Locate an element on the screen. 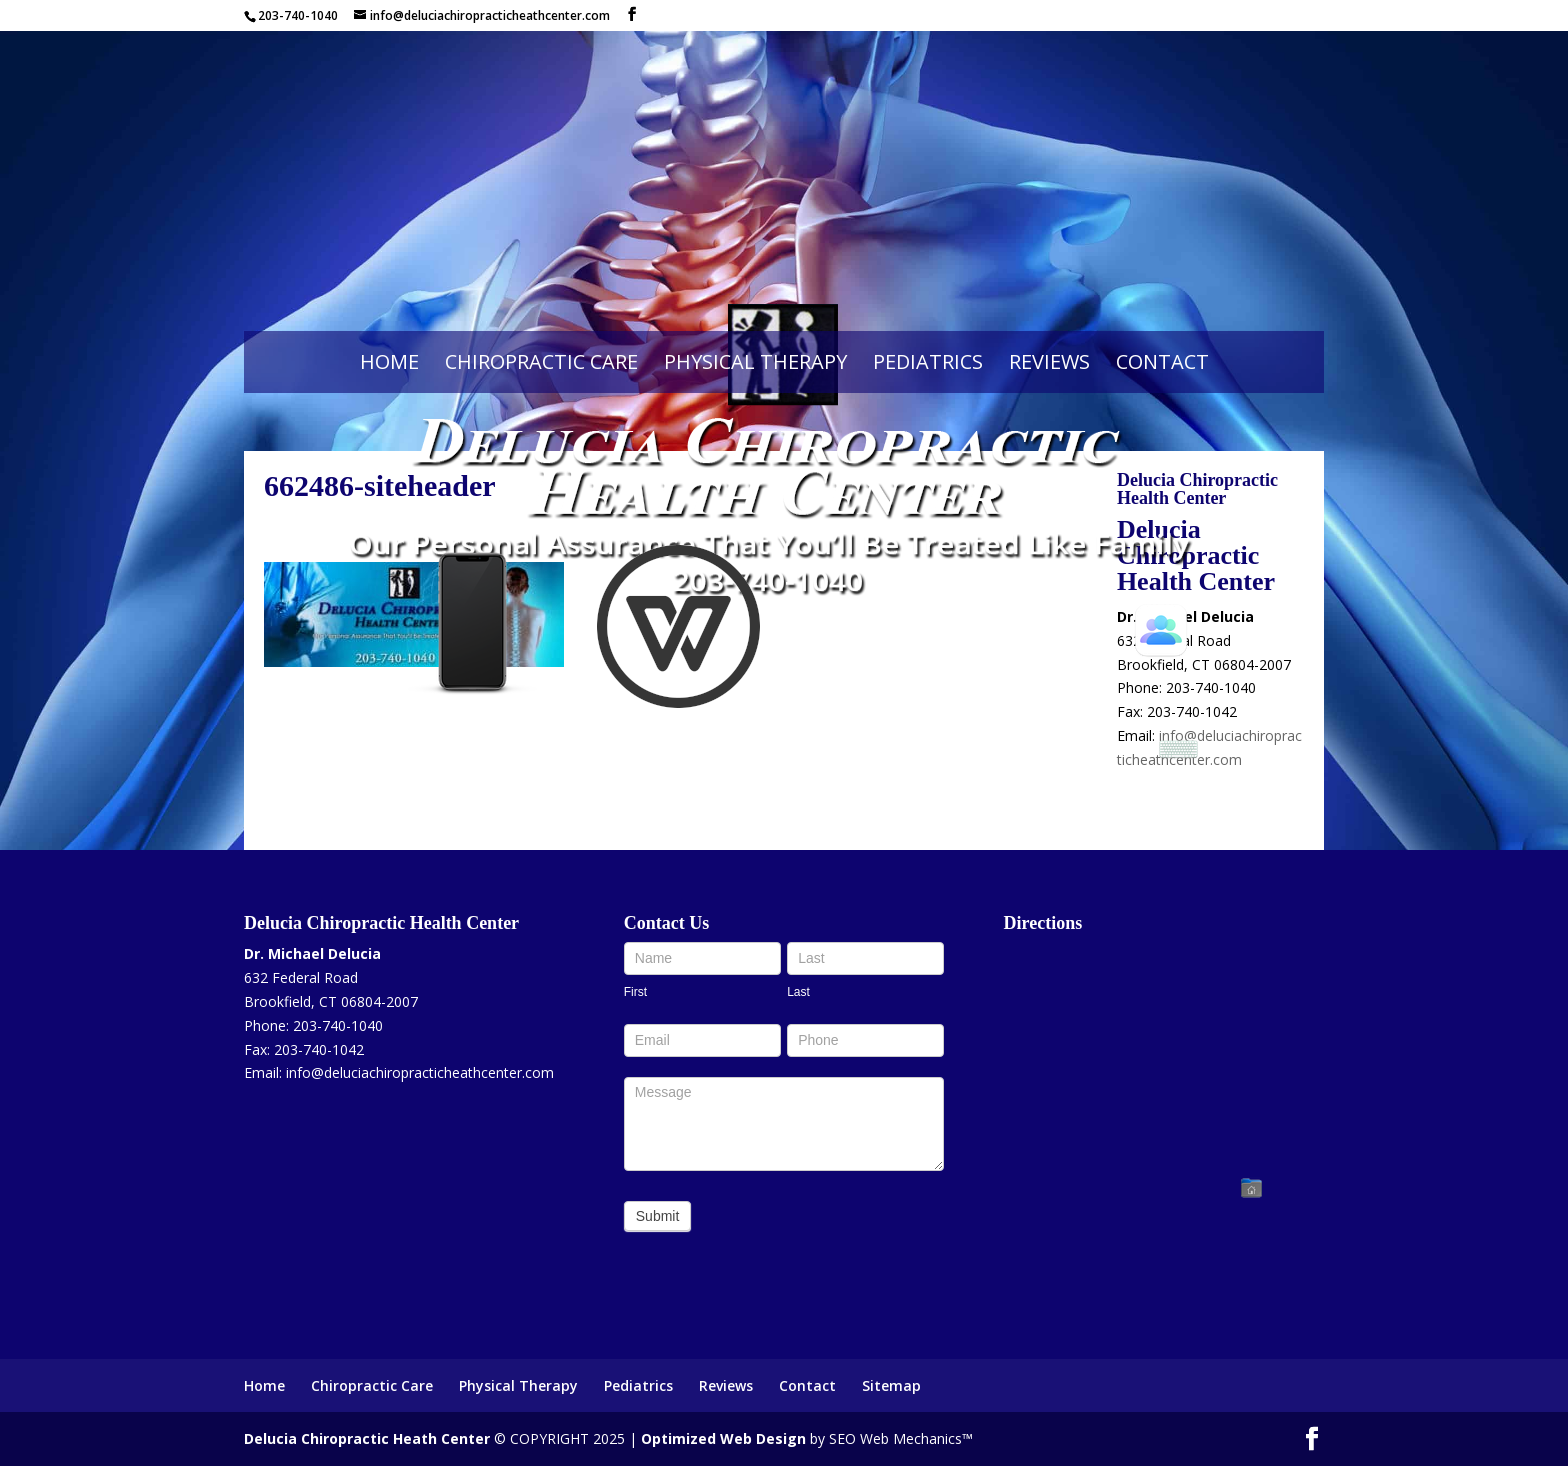 This screenshot has height=1466, width=1568. connected iPhone device is located at coordinates (472, 623).